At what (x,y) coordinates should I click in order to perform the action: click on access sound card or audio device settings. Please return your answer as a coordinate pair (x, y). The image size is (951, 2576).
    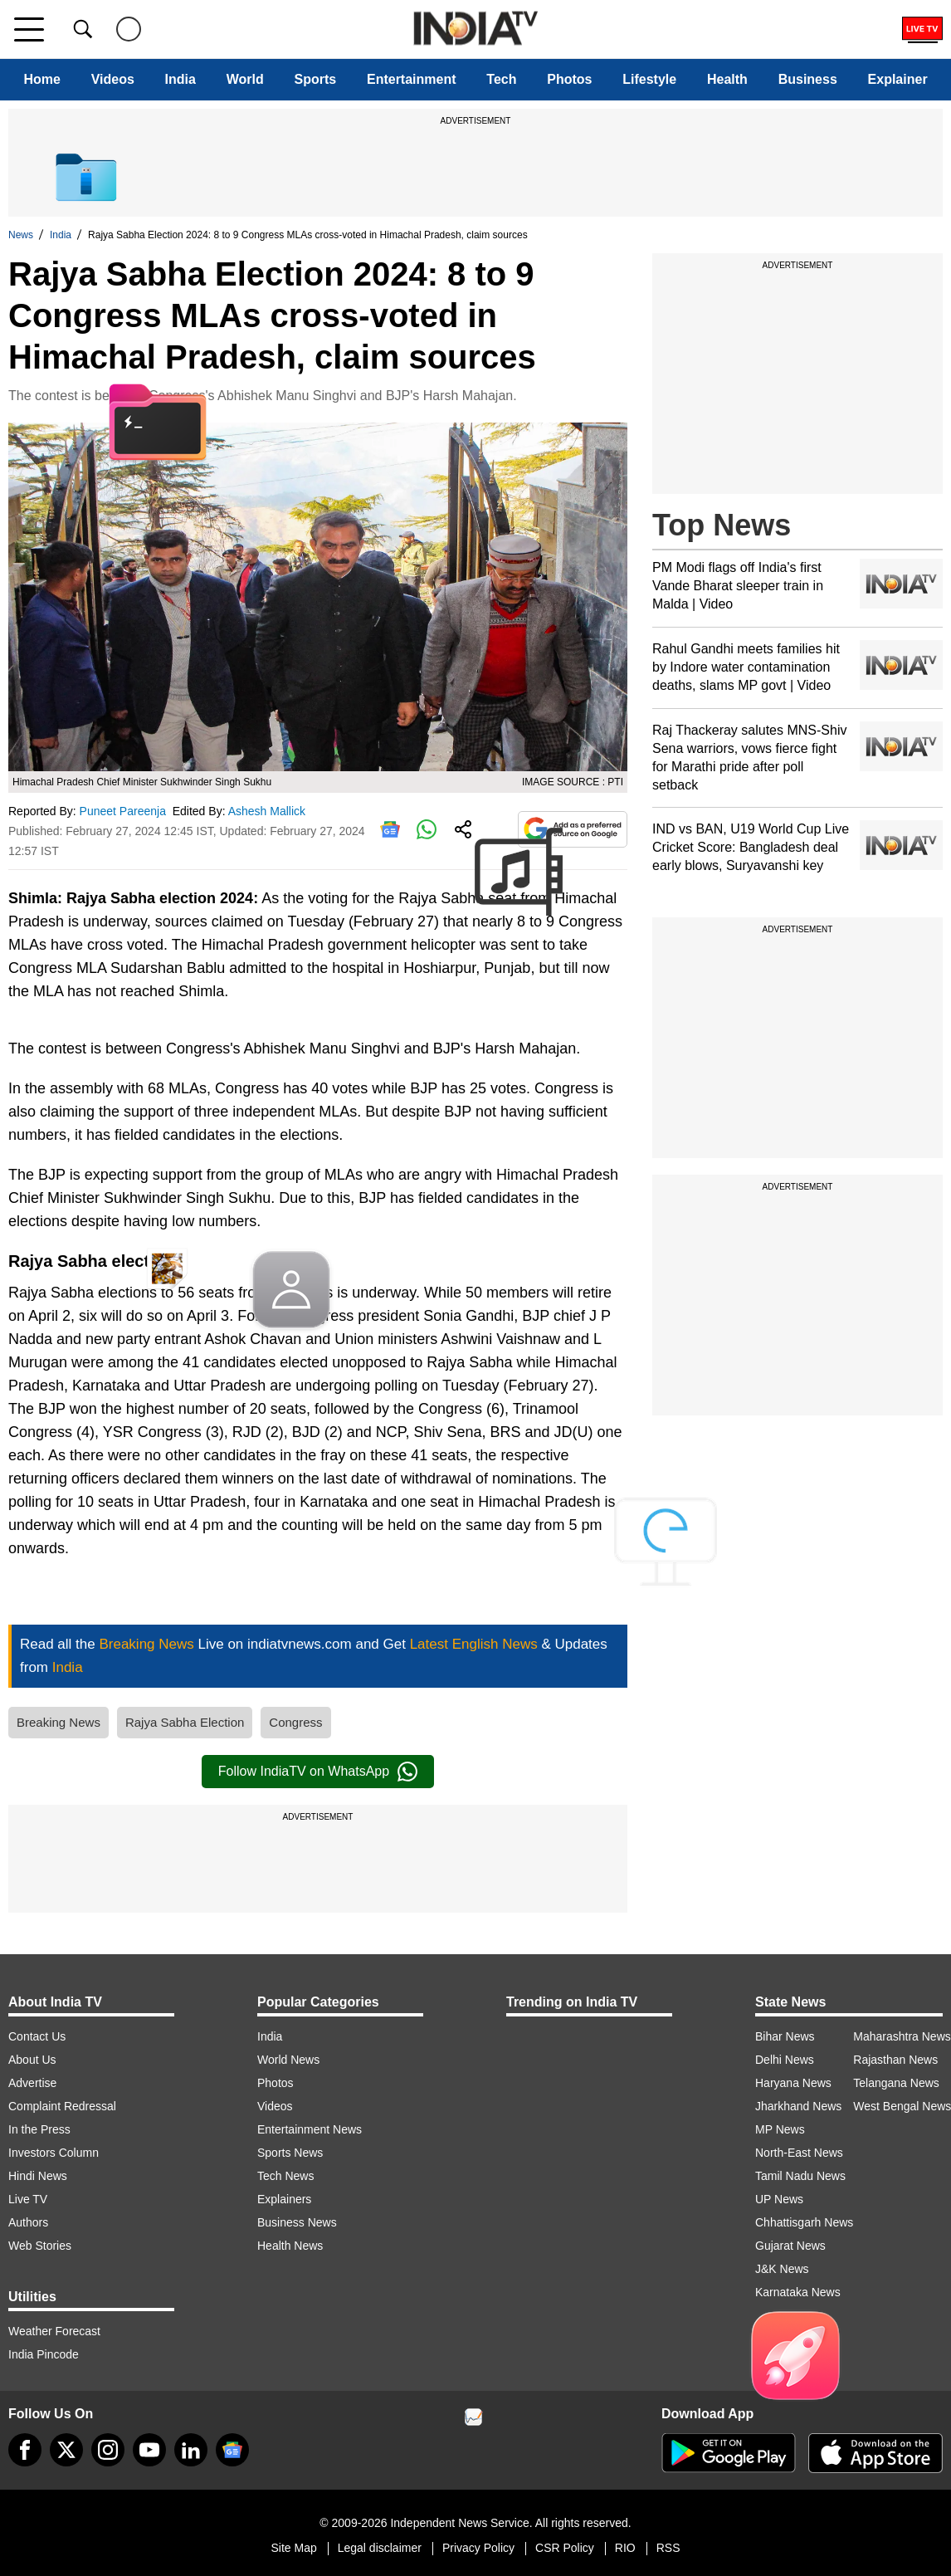
    Looking at the image, I should click on (519, 872).